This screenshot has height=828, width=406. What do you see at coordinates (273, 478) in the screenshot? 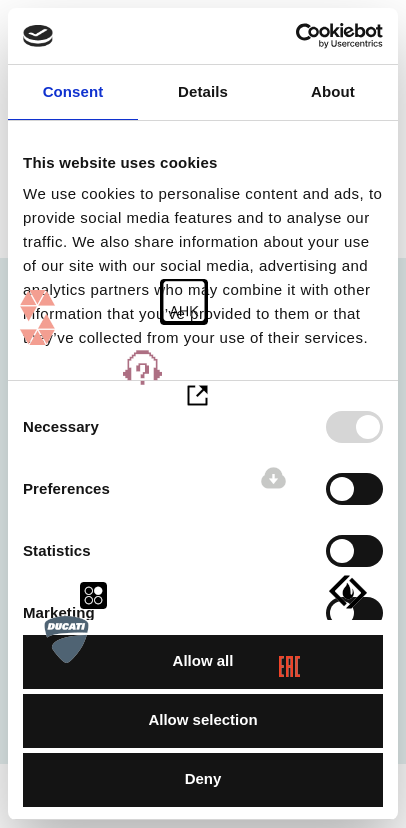
I see `download file from cloud storage` at bounding box center [273, 478].